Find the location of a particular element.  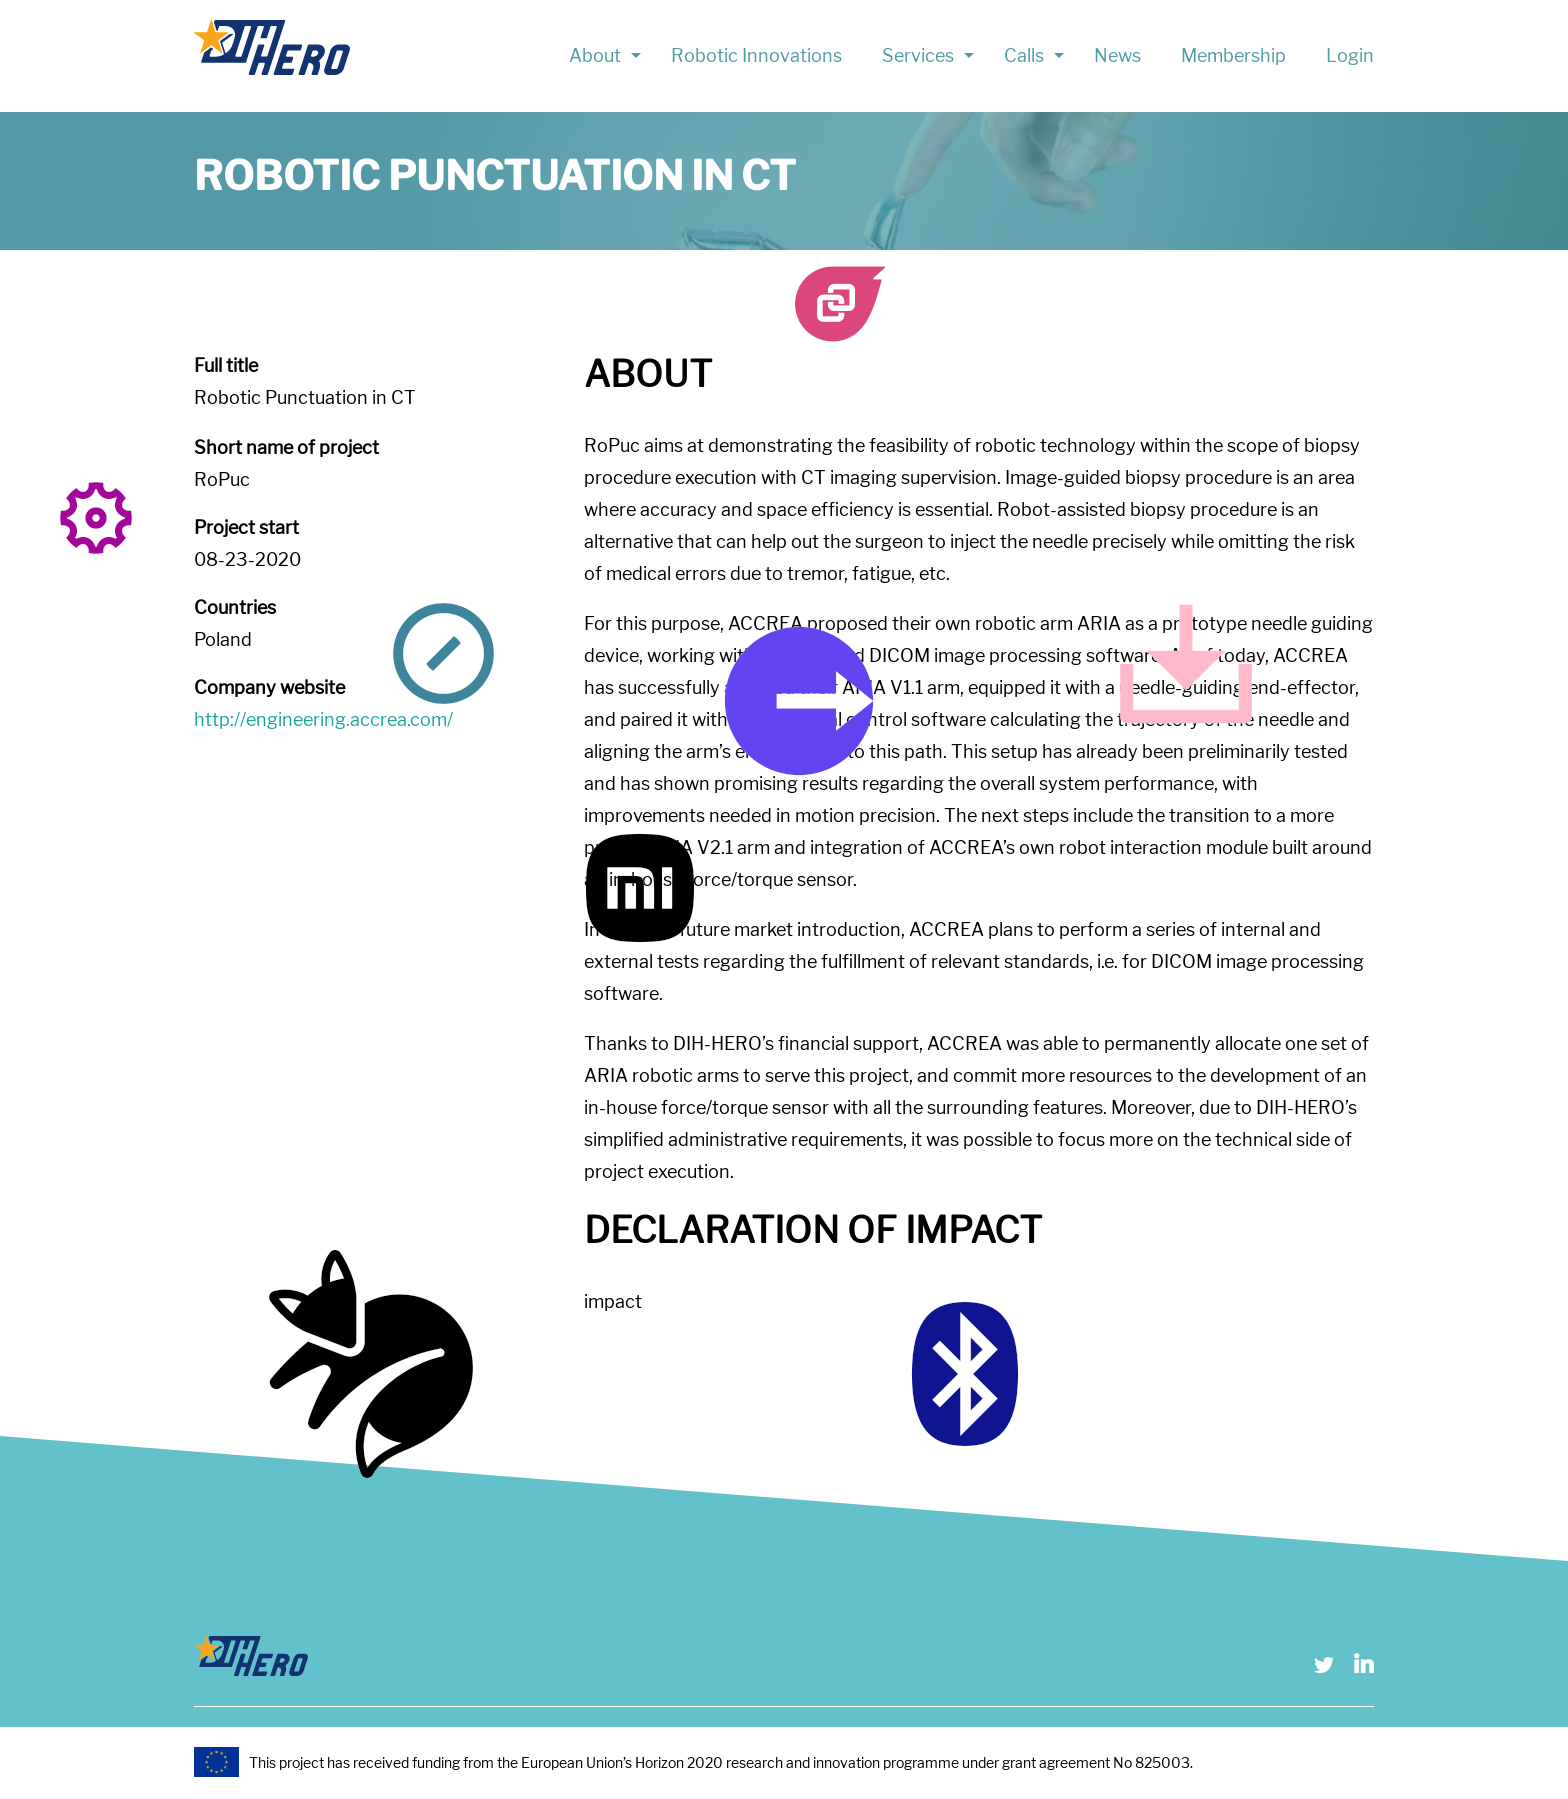

open the Kitsu anime tracking app is located at coordinates (371, 1364).